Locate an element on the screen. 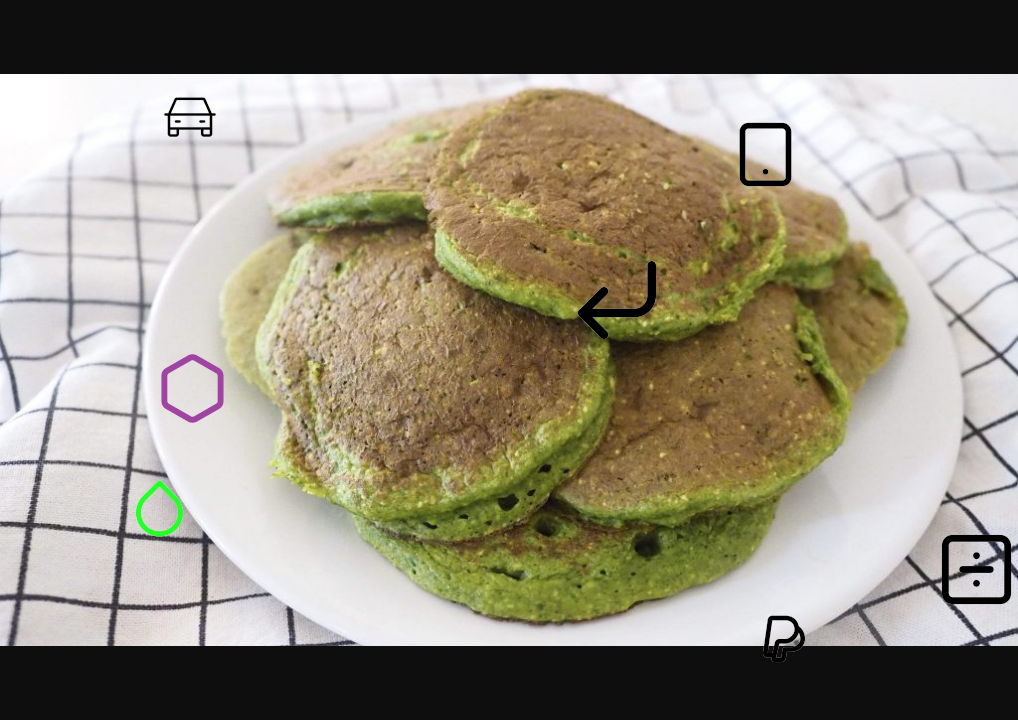 The height and width of the screenshot is (720, 1018). indicates a modular or honeycomb-style layout option is located at coordinates (192, 388).